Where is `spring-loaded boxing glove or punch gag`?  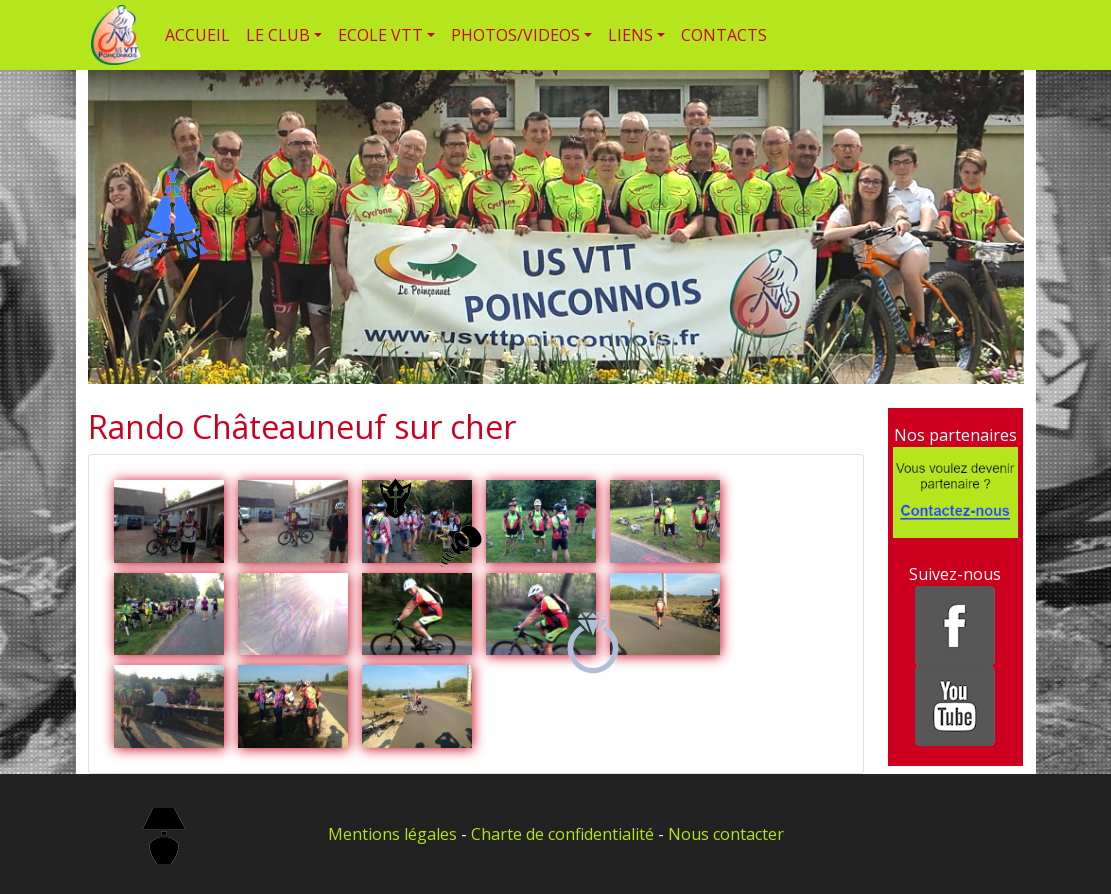 spring-loaded boxing glove or punch gag is located at coordinates (461, 546).